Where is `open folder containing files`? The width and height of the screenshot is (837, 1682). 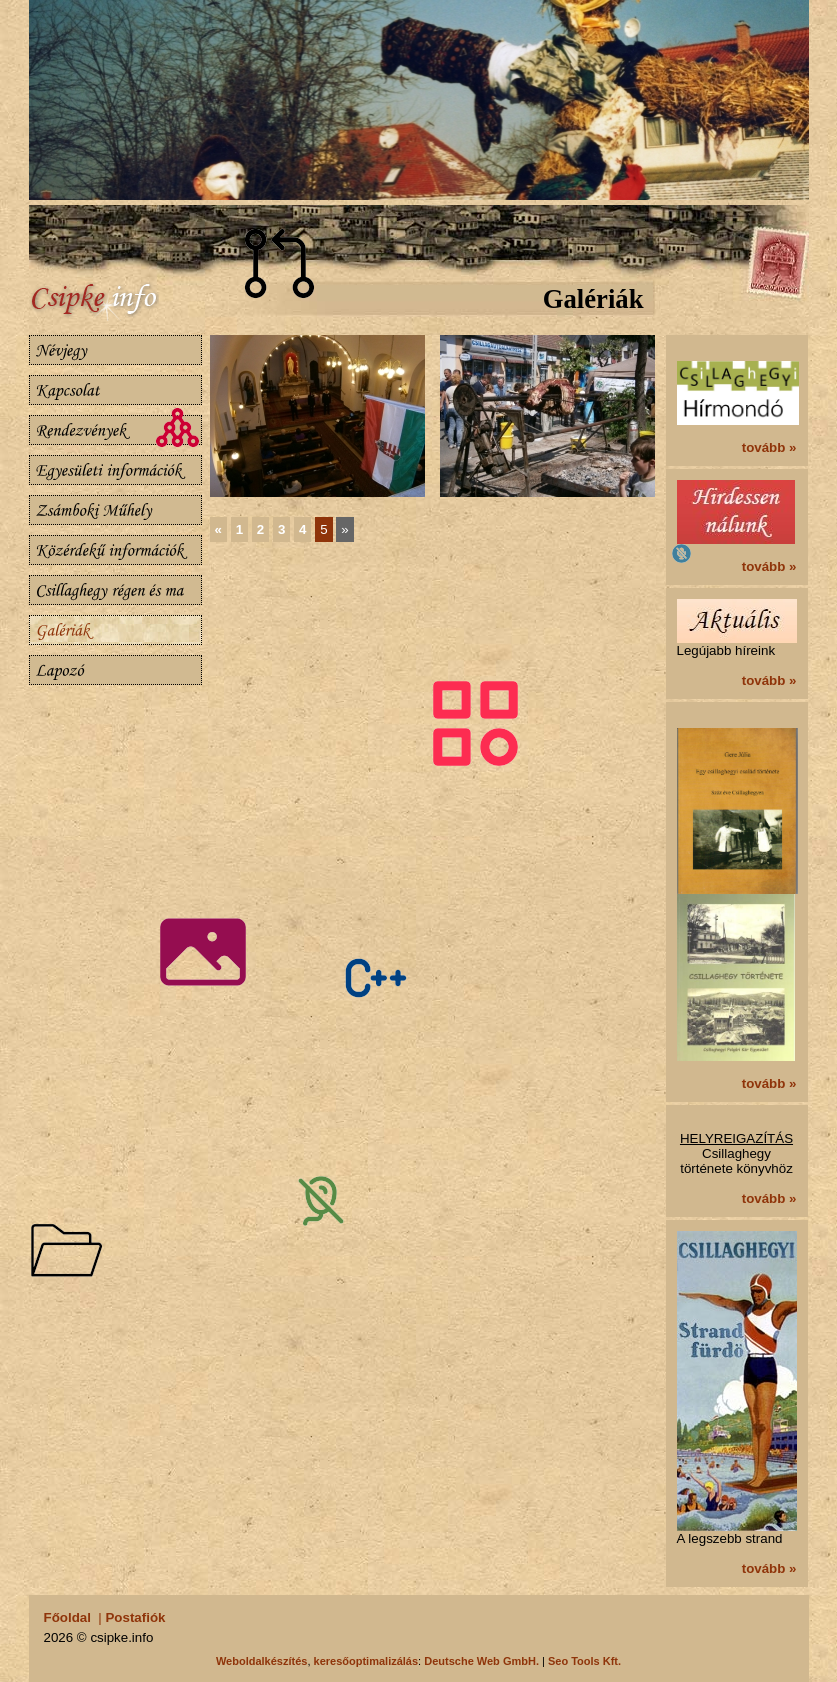
open folder containing files is located at coordinates (64, 1249).